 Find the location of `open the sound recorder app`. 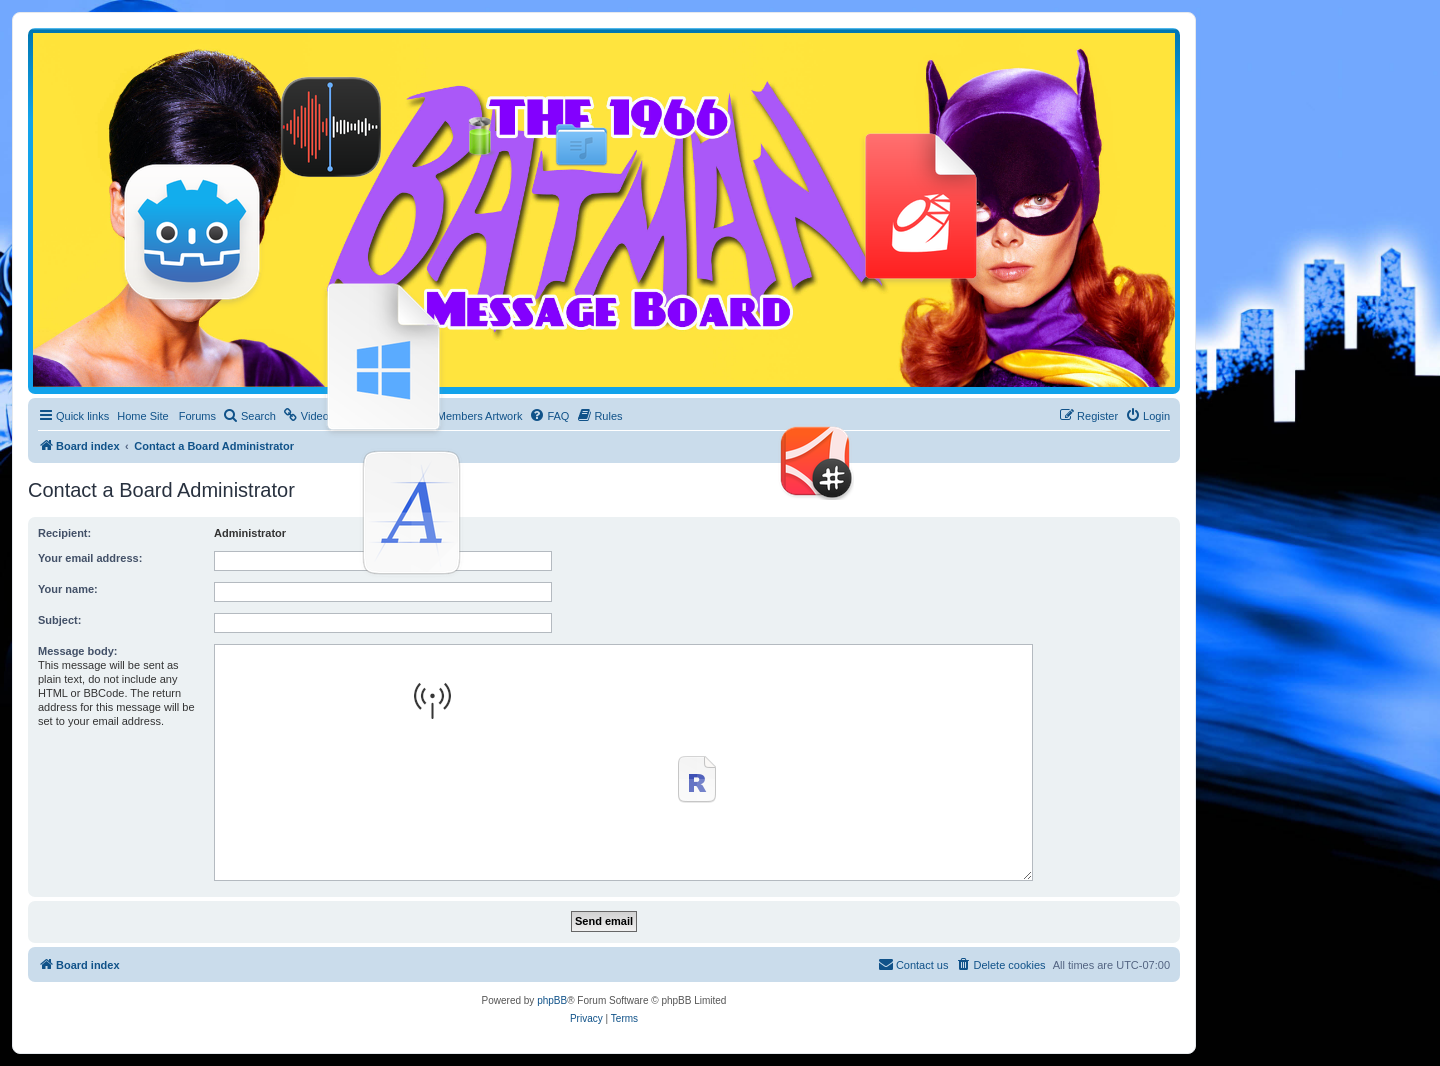

open the sound recorder app is located at coordinates (331, 127).